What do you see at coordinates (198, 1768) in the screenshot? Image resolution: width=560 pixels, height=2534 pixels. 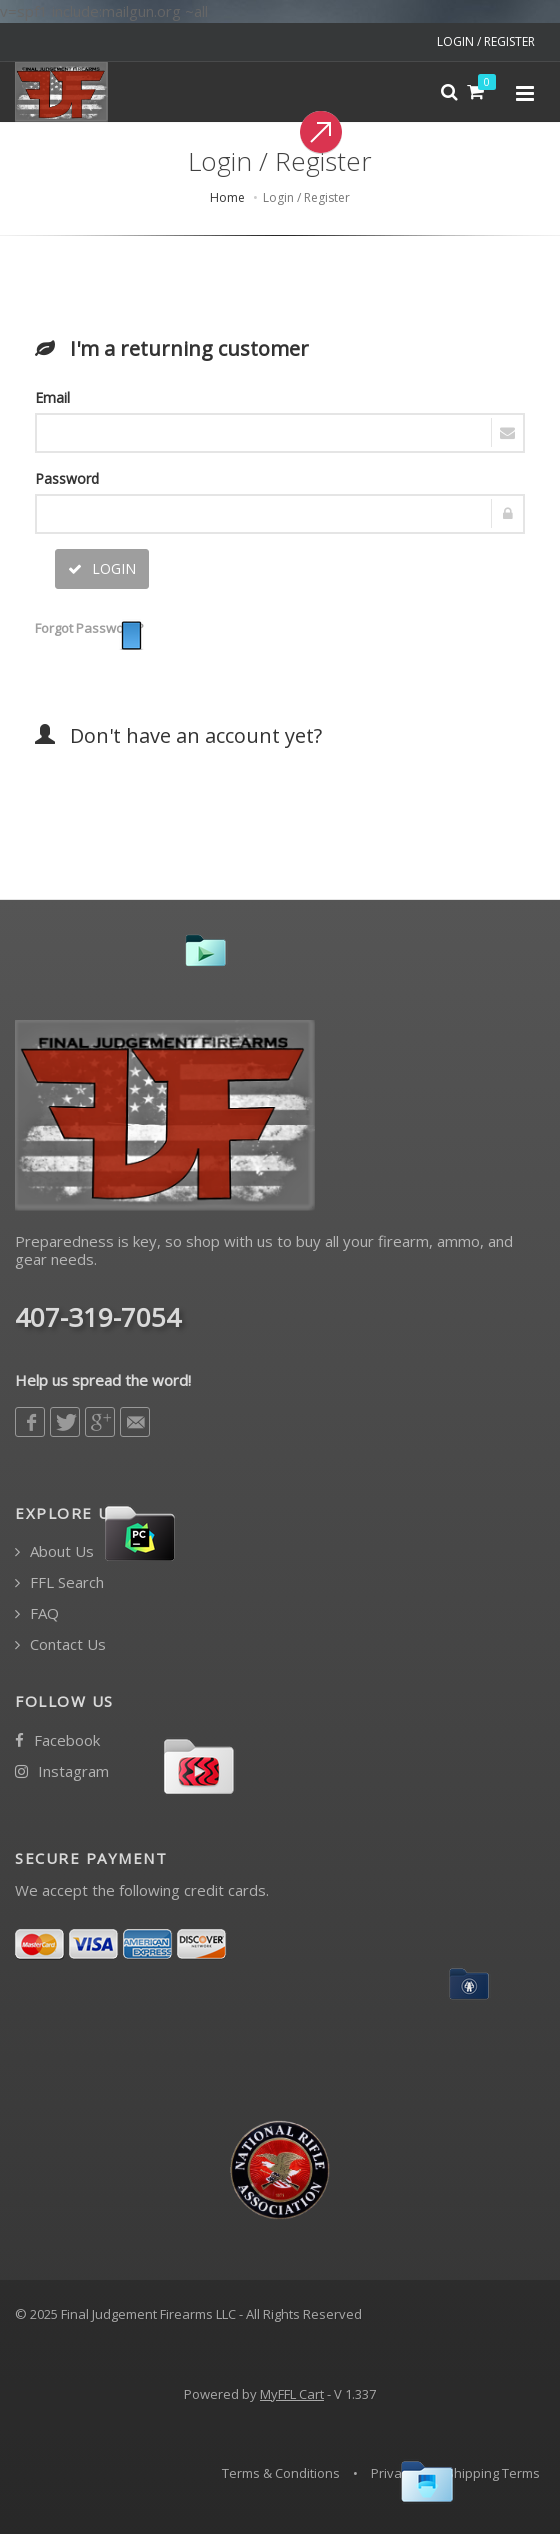 I see `open PewDiePie YouTube channel folder` at bounding box center [198, 1768].